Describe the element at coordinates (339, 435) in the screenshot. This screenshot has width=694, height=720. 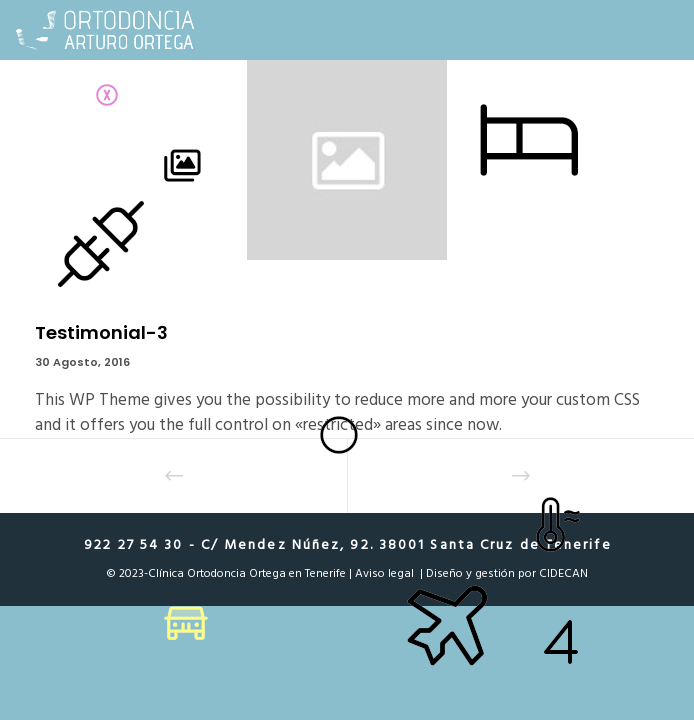
I see `unselected radio button option` at that location.